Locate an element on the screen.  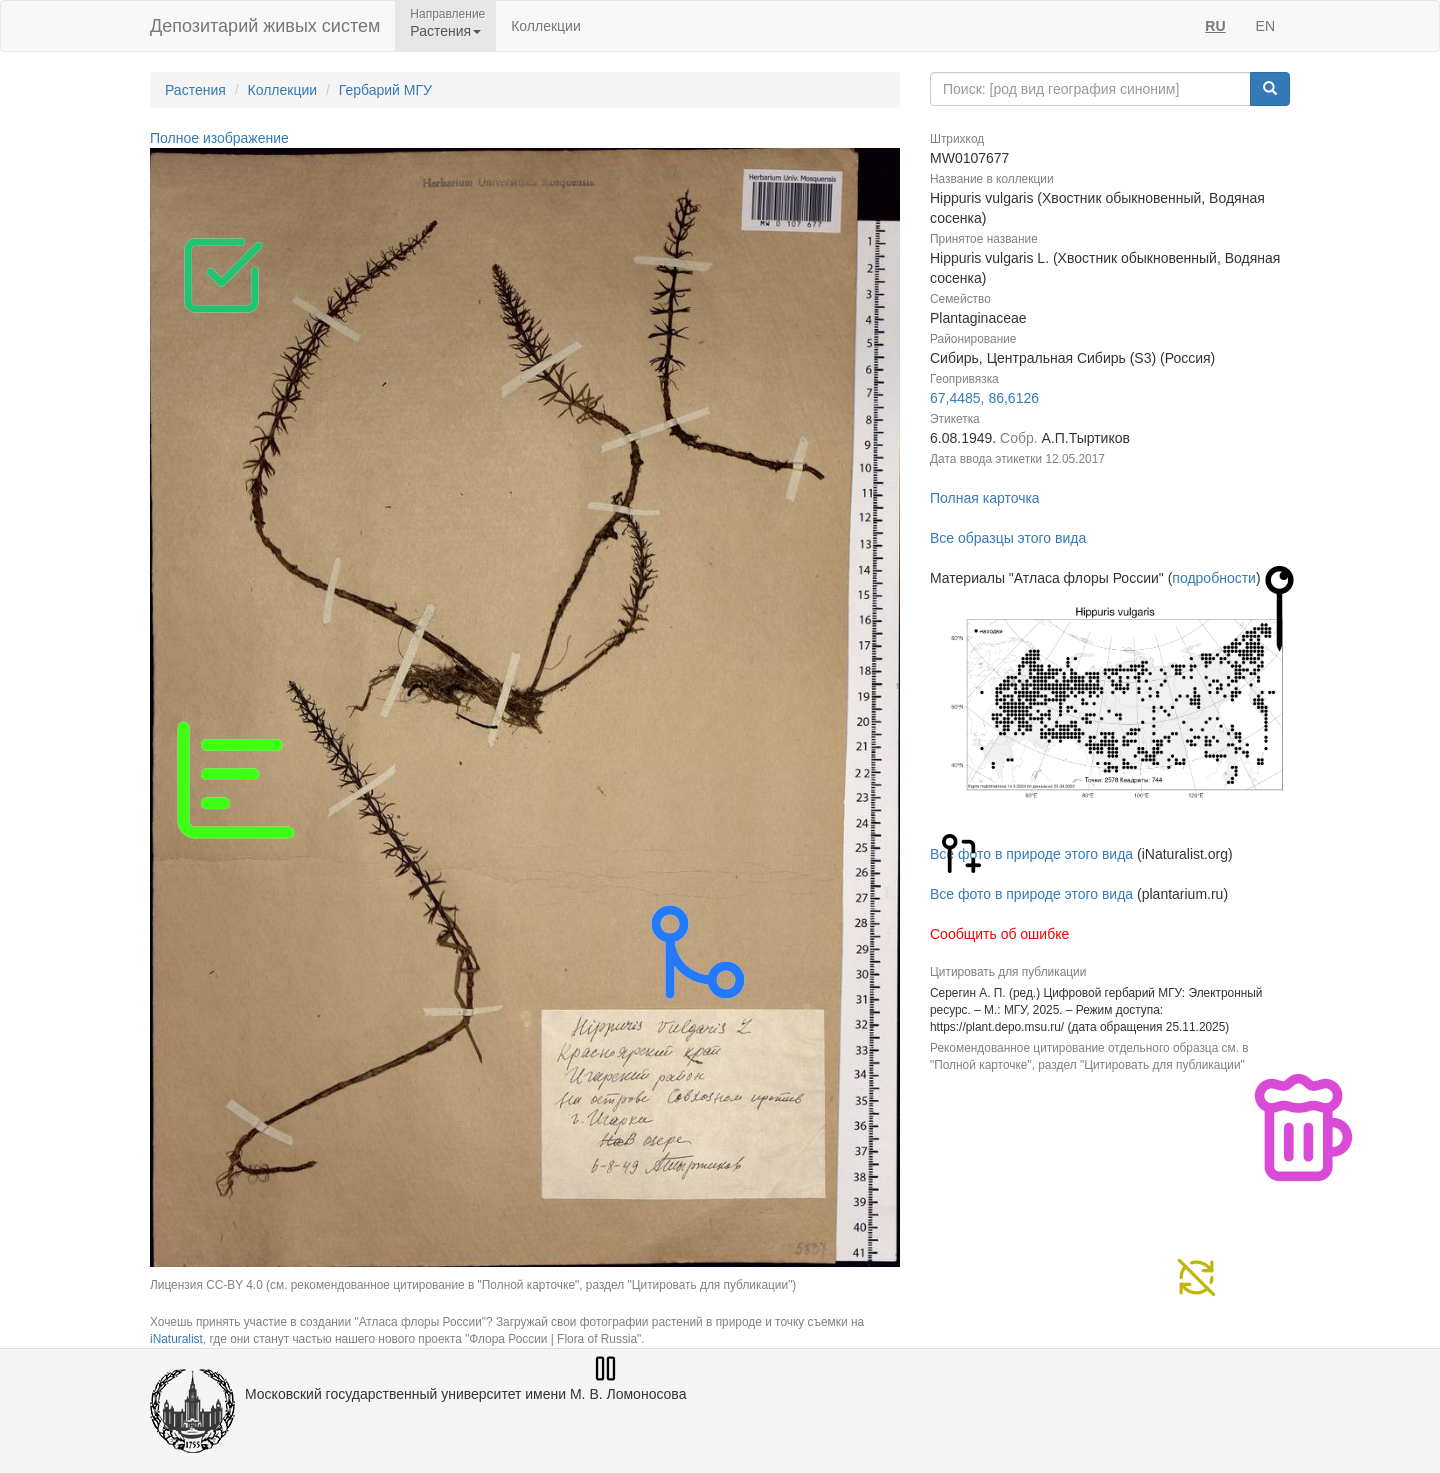
pause media playback is located at coordinates (605, 1368).